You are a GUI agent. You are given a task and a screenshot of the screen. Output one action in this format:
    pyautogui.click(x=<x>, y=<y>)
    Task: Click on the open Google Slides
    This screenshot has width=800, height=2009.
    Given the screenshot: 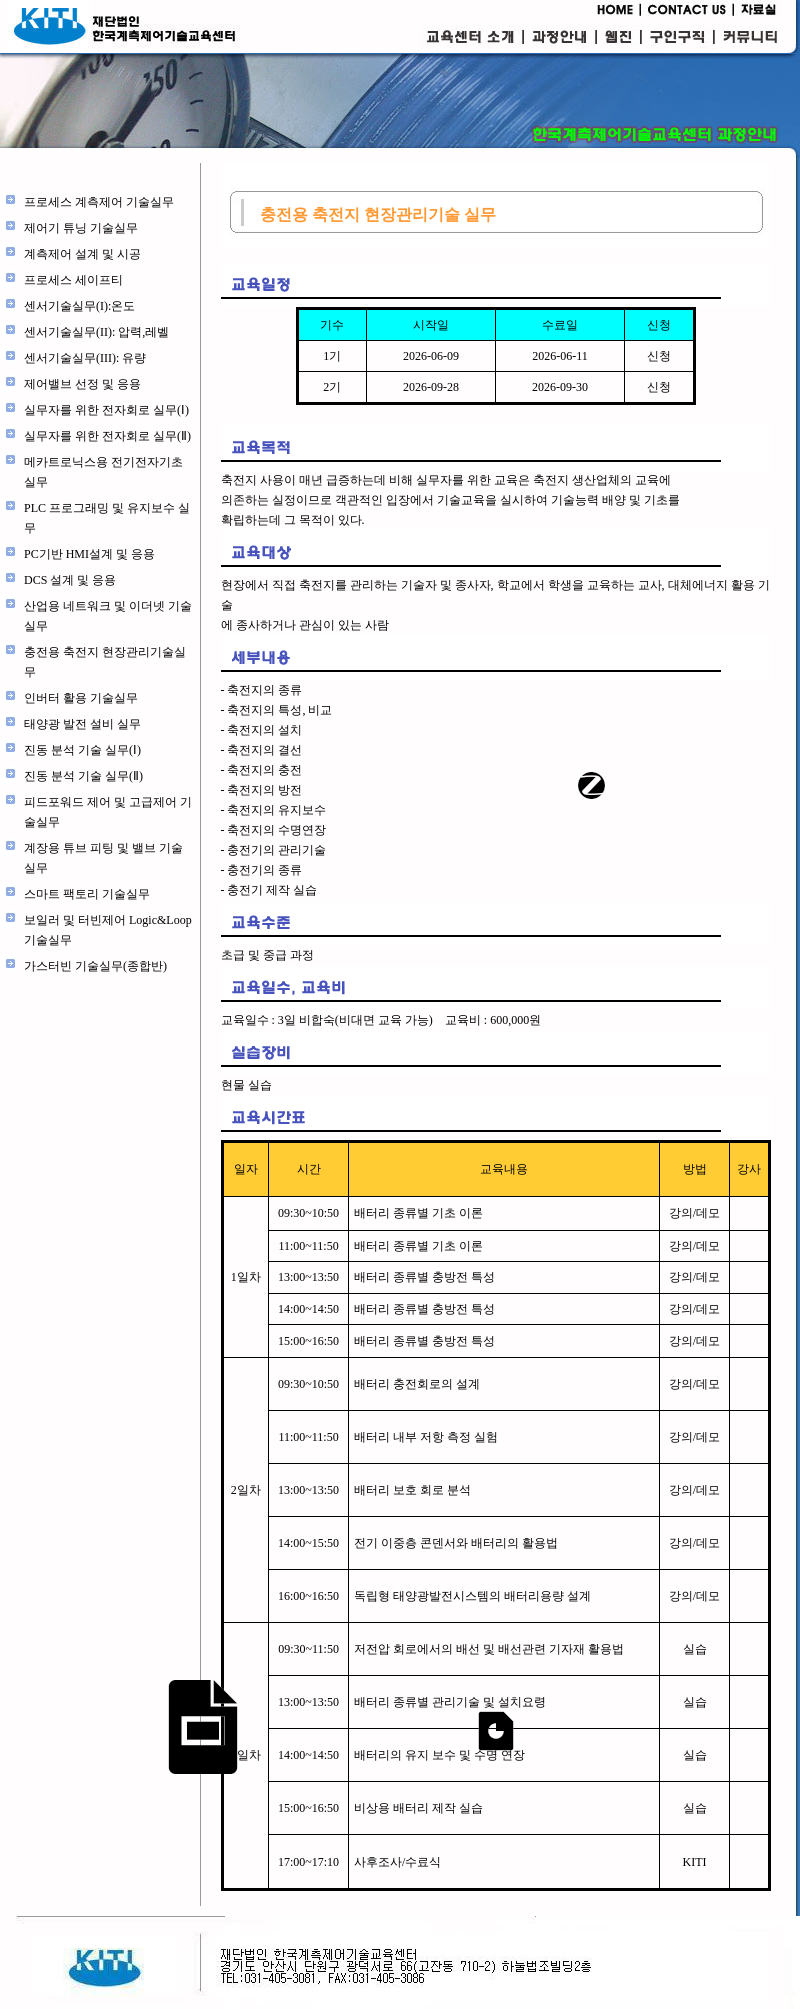 What is the action you would take?
    pyautogui.click(x=203, y=1727)
    